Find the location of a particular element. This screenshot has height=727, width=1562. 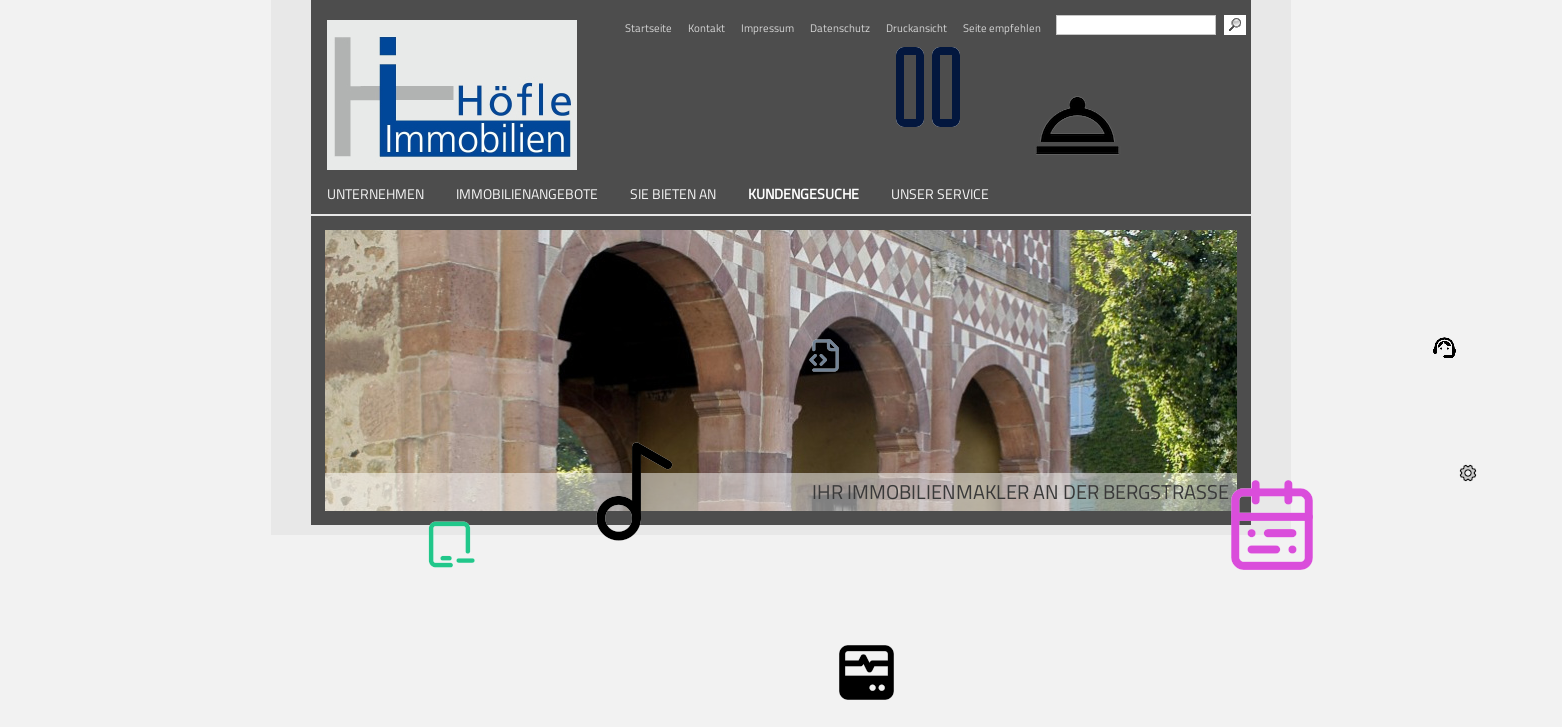

contact customer support is located at coordinates (1444, 347).